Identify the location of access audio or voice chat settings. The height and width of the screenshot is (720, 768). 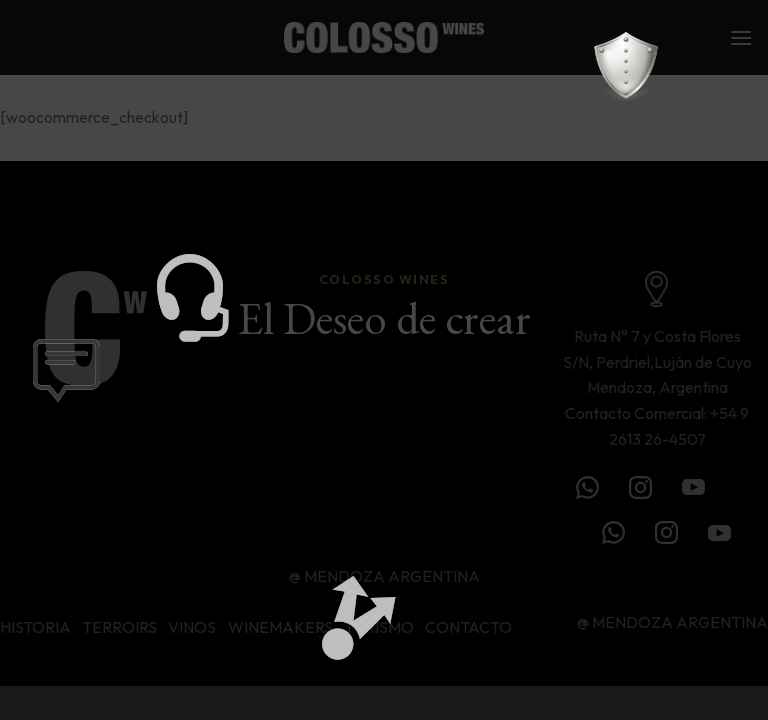
(190, 298).